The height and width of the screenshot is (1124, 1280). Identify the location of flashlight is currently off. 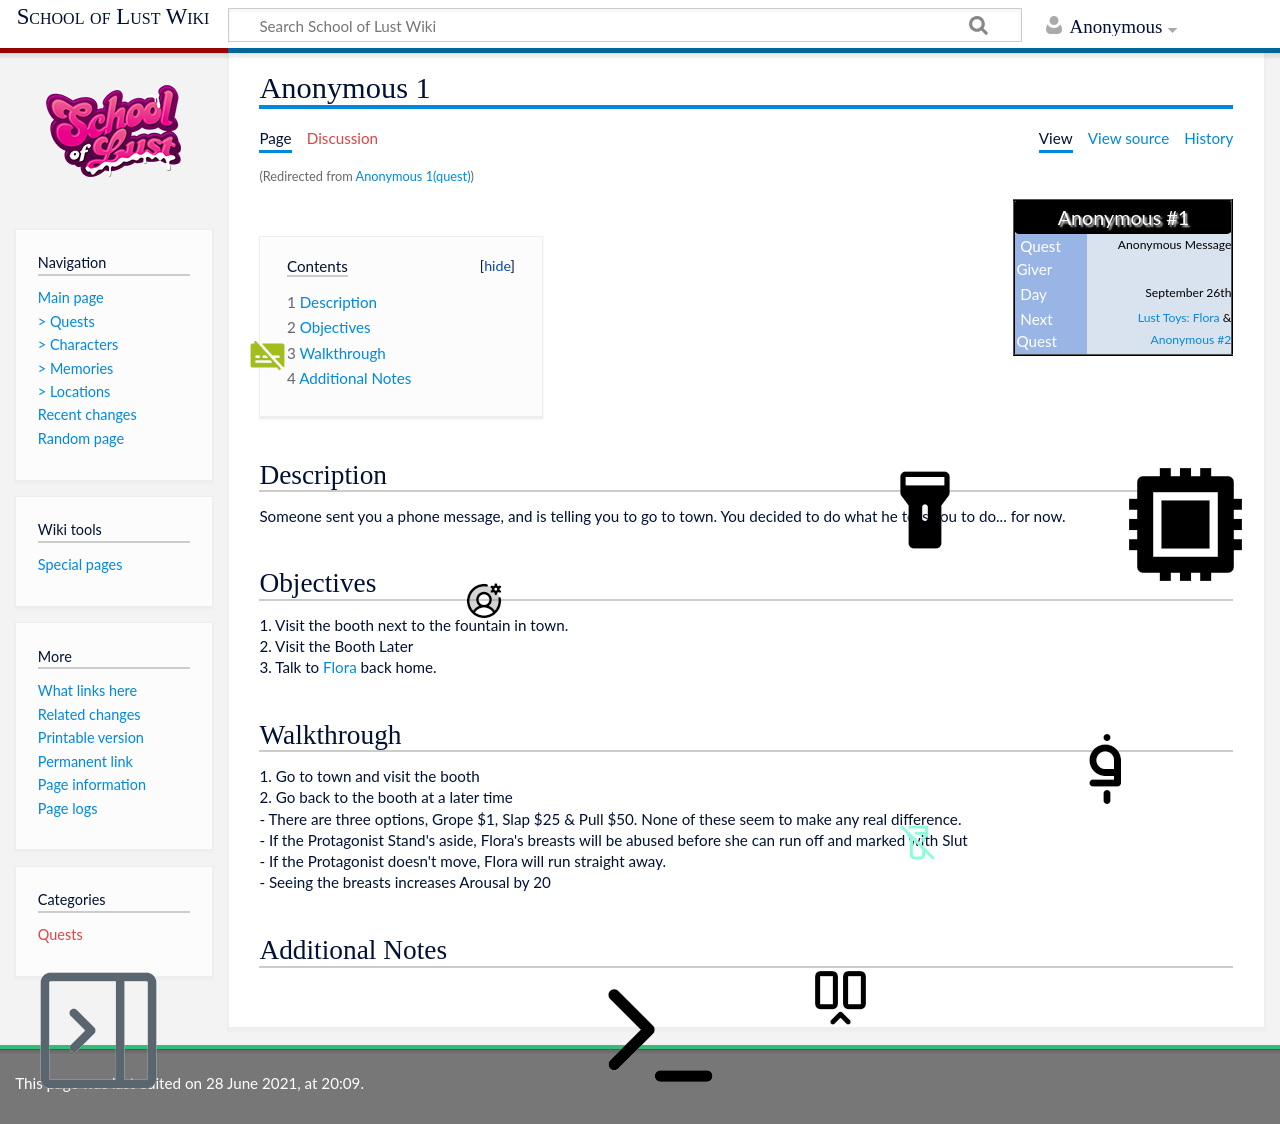
(917, 842).